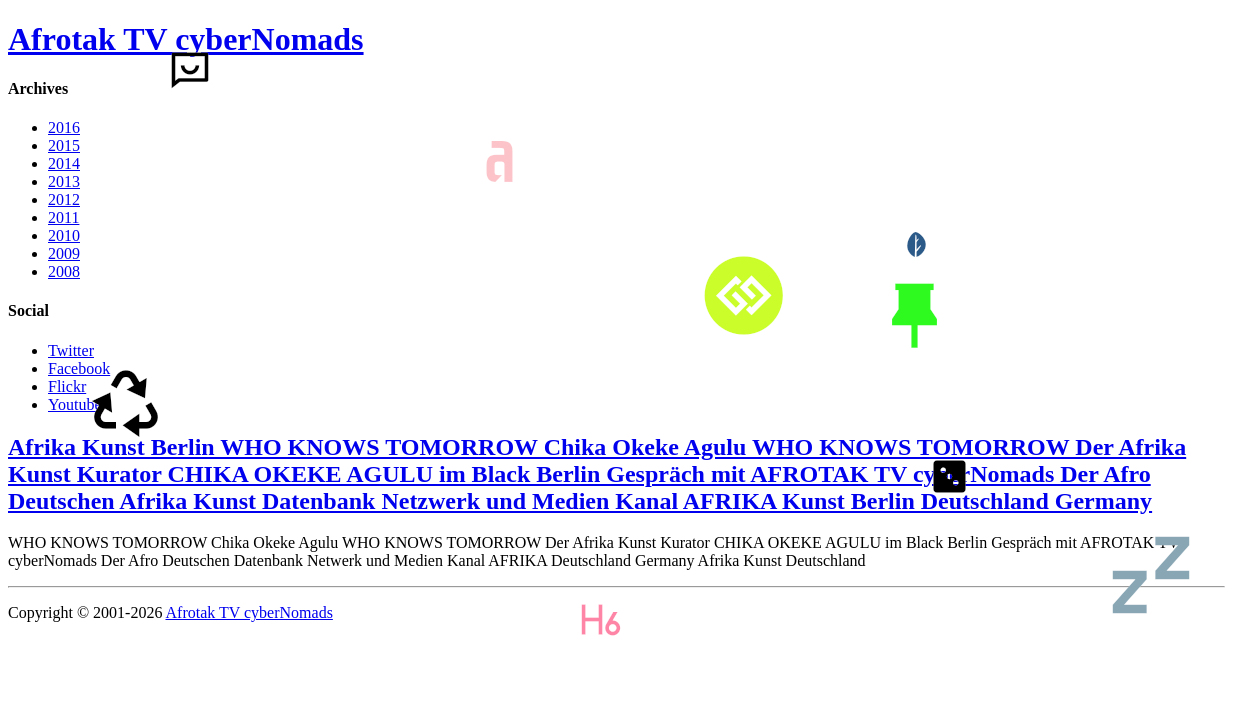  What do you see at coordinates (190, 69) in the screenshot?
I see `start a friendly chat or conversation` at bounding box center [190, 69].